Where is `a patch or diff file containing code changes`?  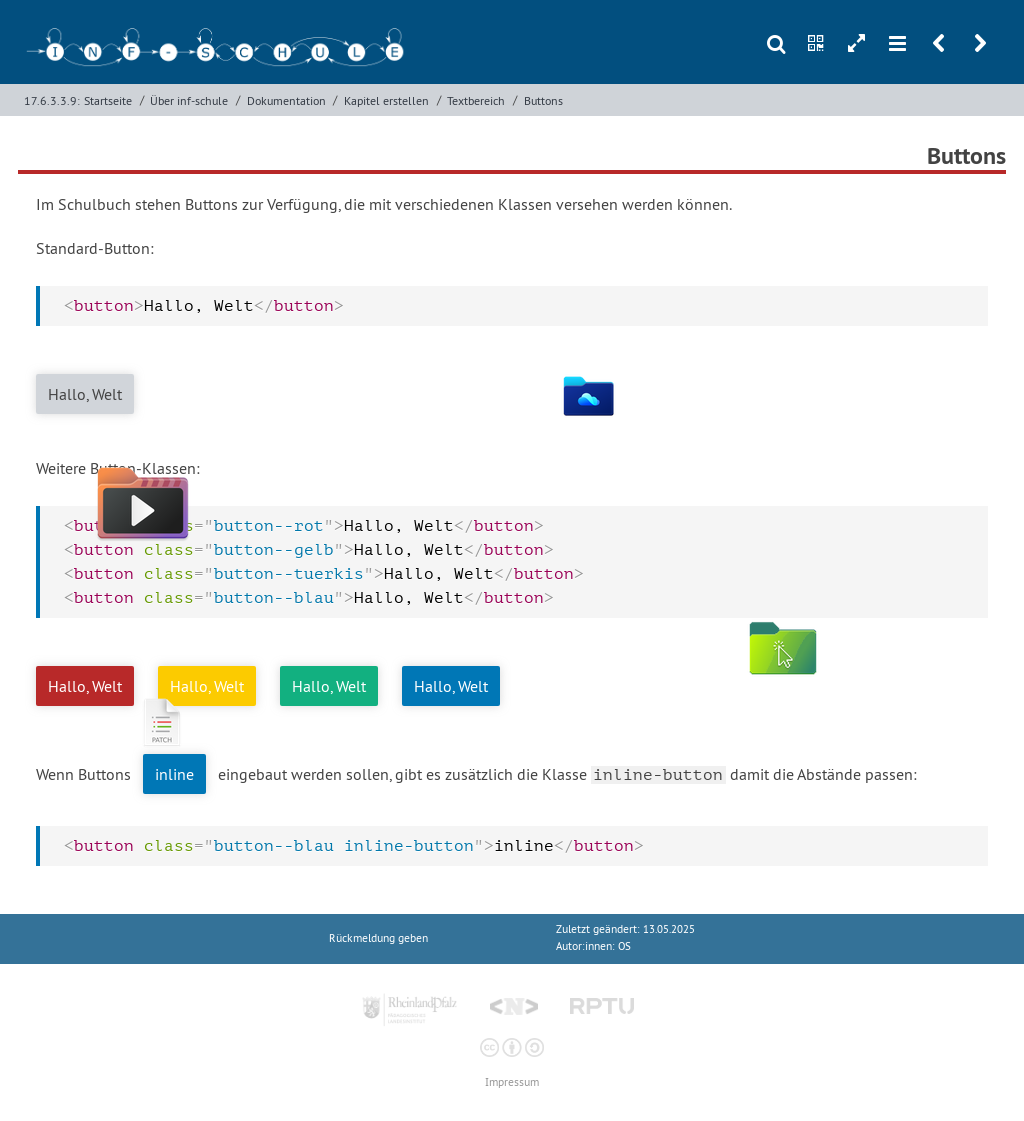 a patch or diff file containing code changes is located at coordinates (162, 723).